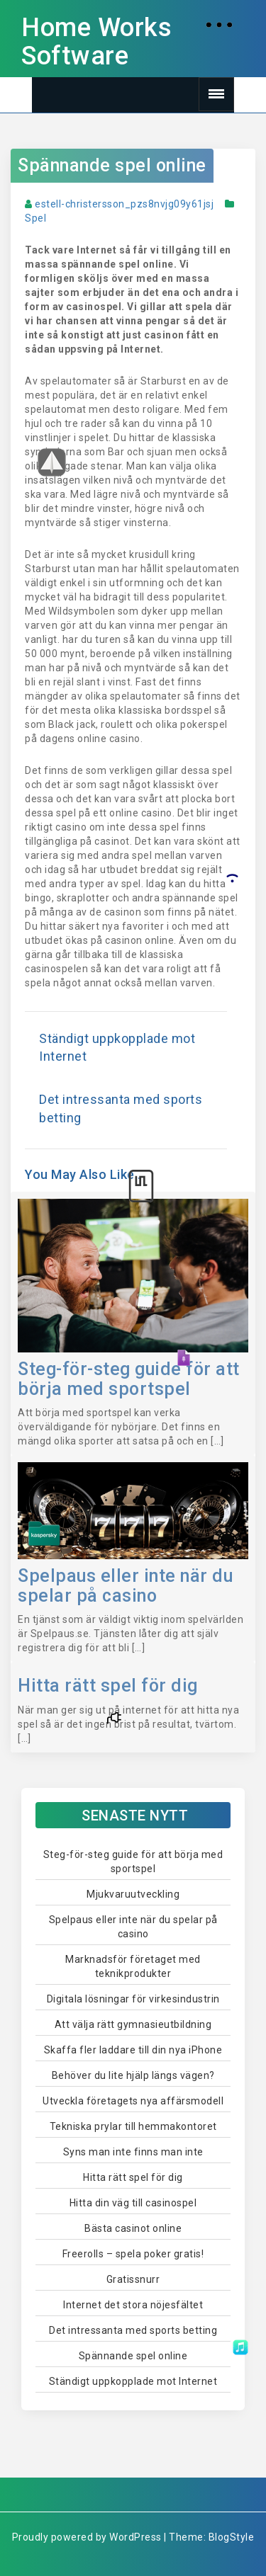  What do you see at coordinates (240, 2347) in the screenshot?
I see `open elisa music player` at bounding box center [240, 2347].